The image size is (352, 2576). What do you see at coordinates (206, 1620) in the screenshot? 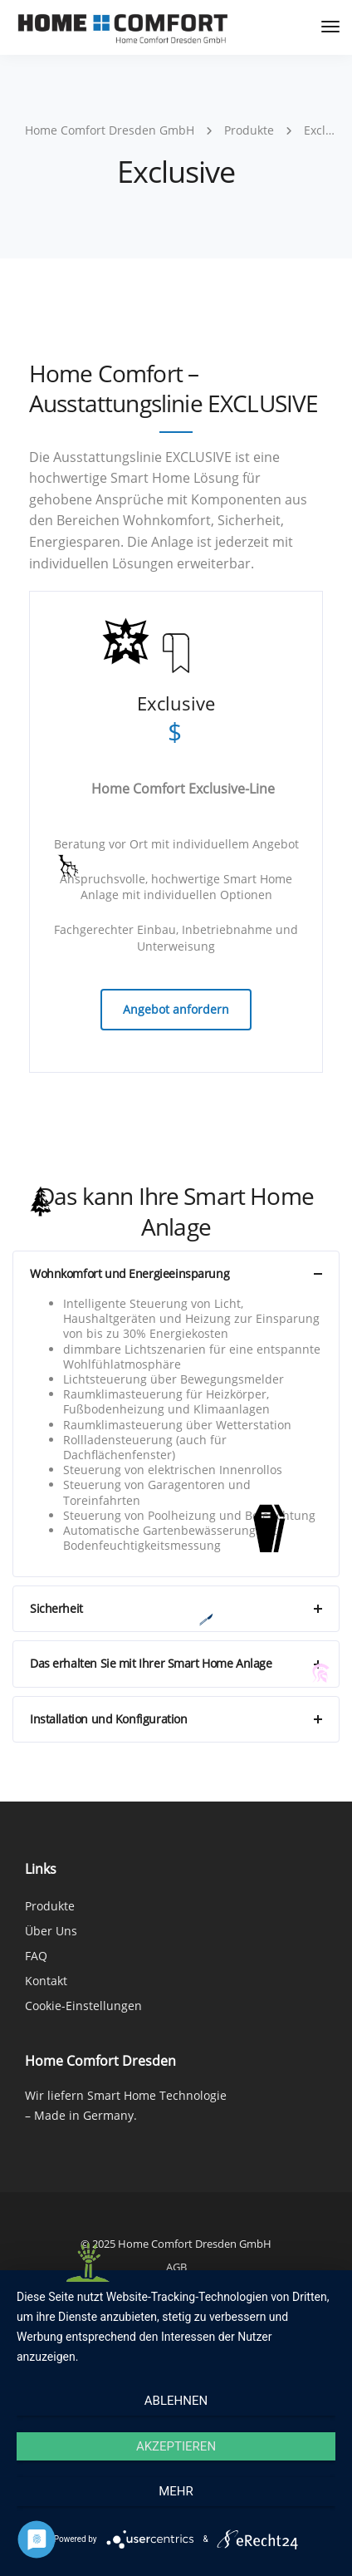
I see `access surgical or medical tools` at bounding box center [206, 1620].